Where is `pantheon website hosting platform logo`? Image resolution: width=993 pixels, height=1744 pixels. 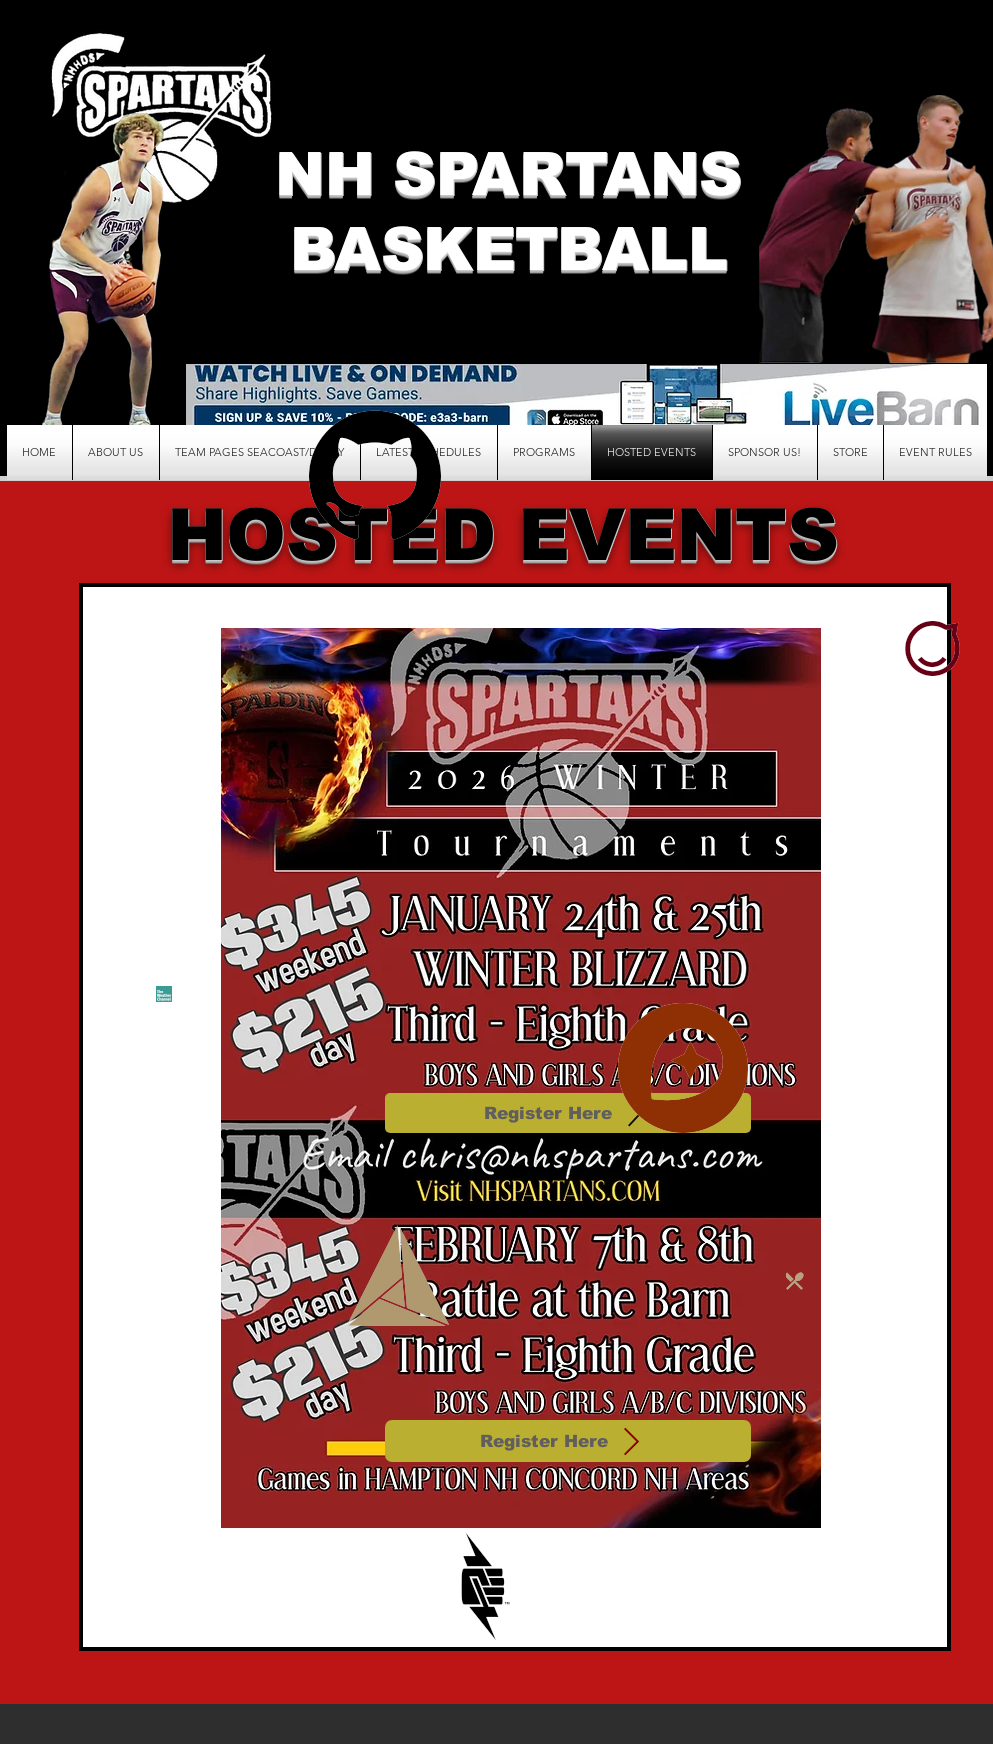
pantheon website hosting platform logo is located at coordinates (485, 1586).